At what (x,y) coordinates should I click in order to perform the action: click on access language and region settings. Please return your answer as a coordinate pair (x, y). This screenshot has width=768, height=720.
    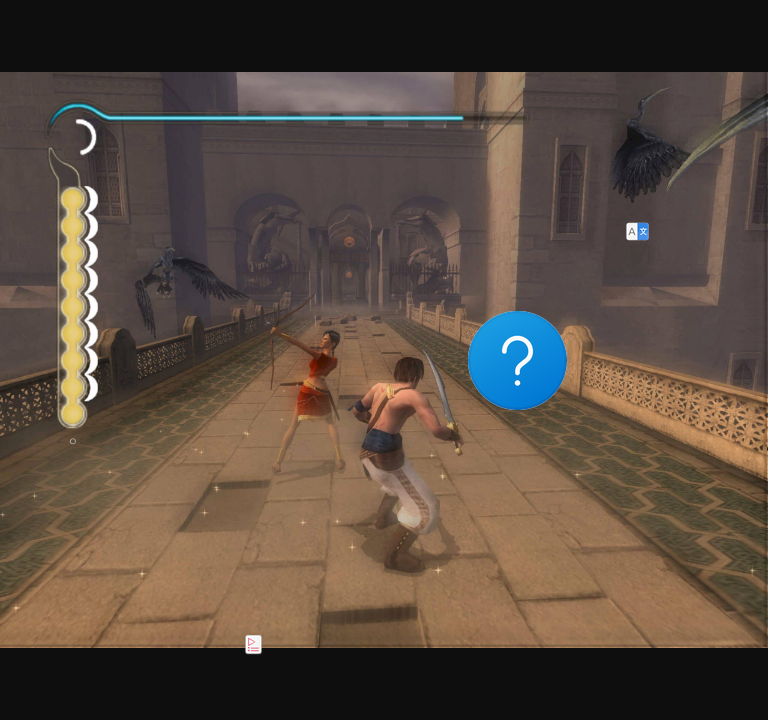
    Looking at the image, I should click on (637, 231).